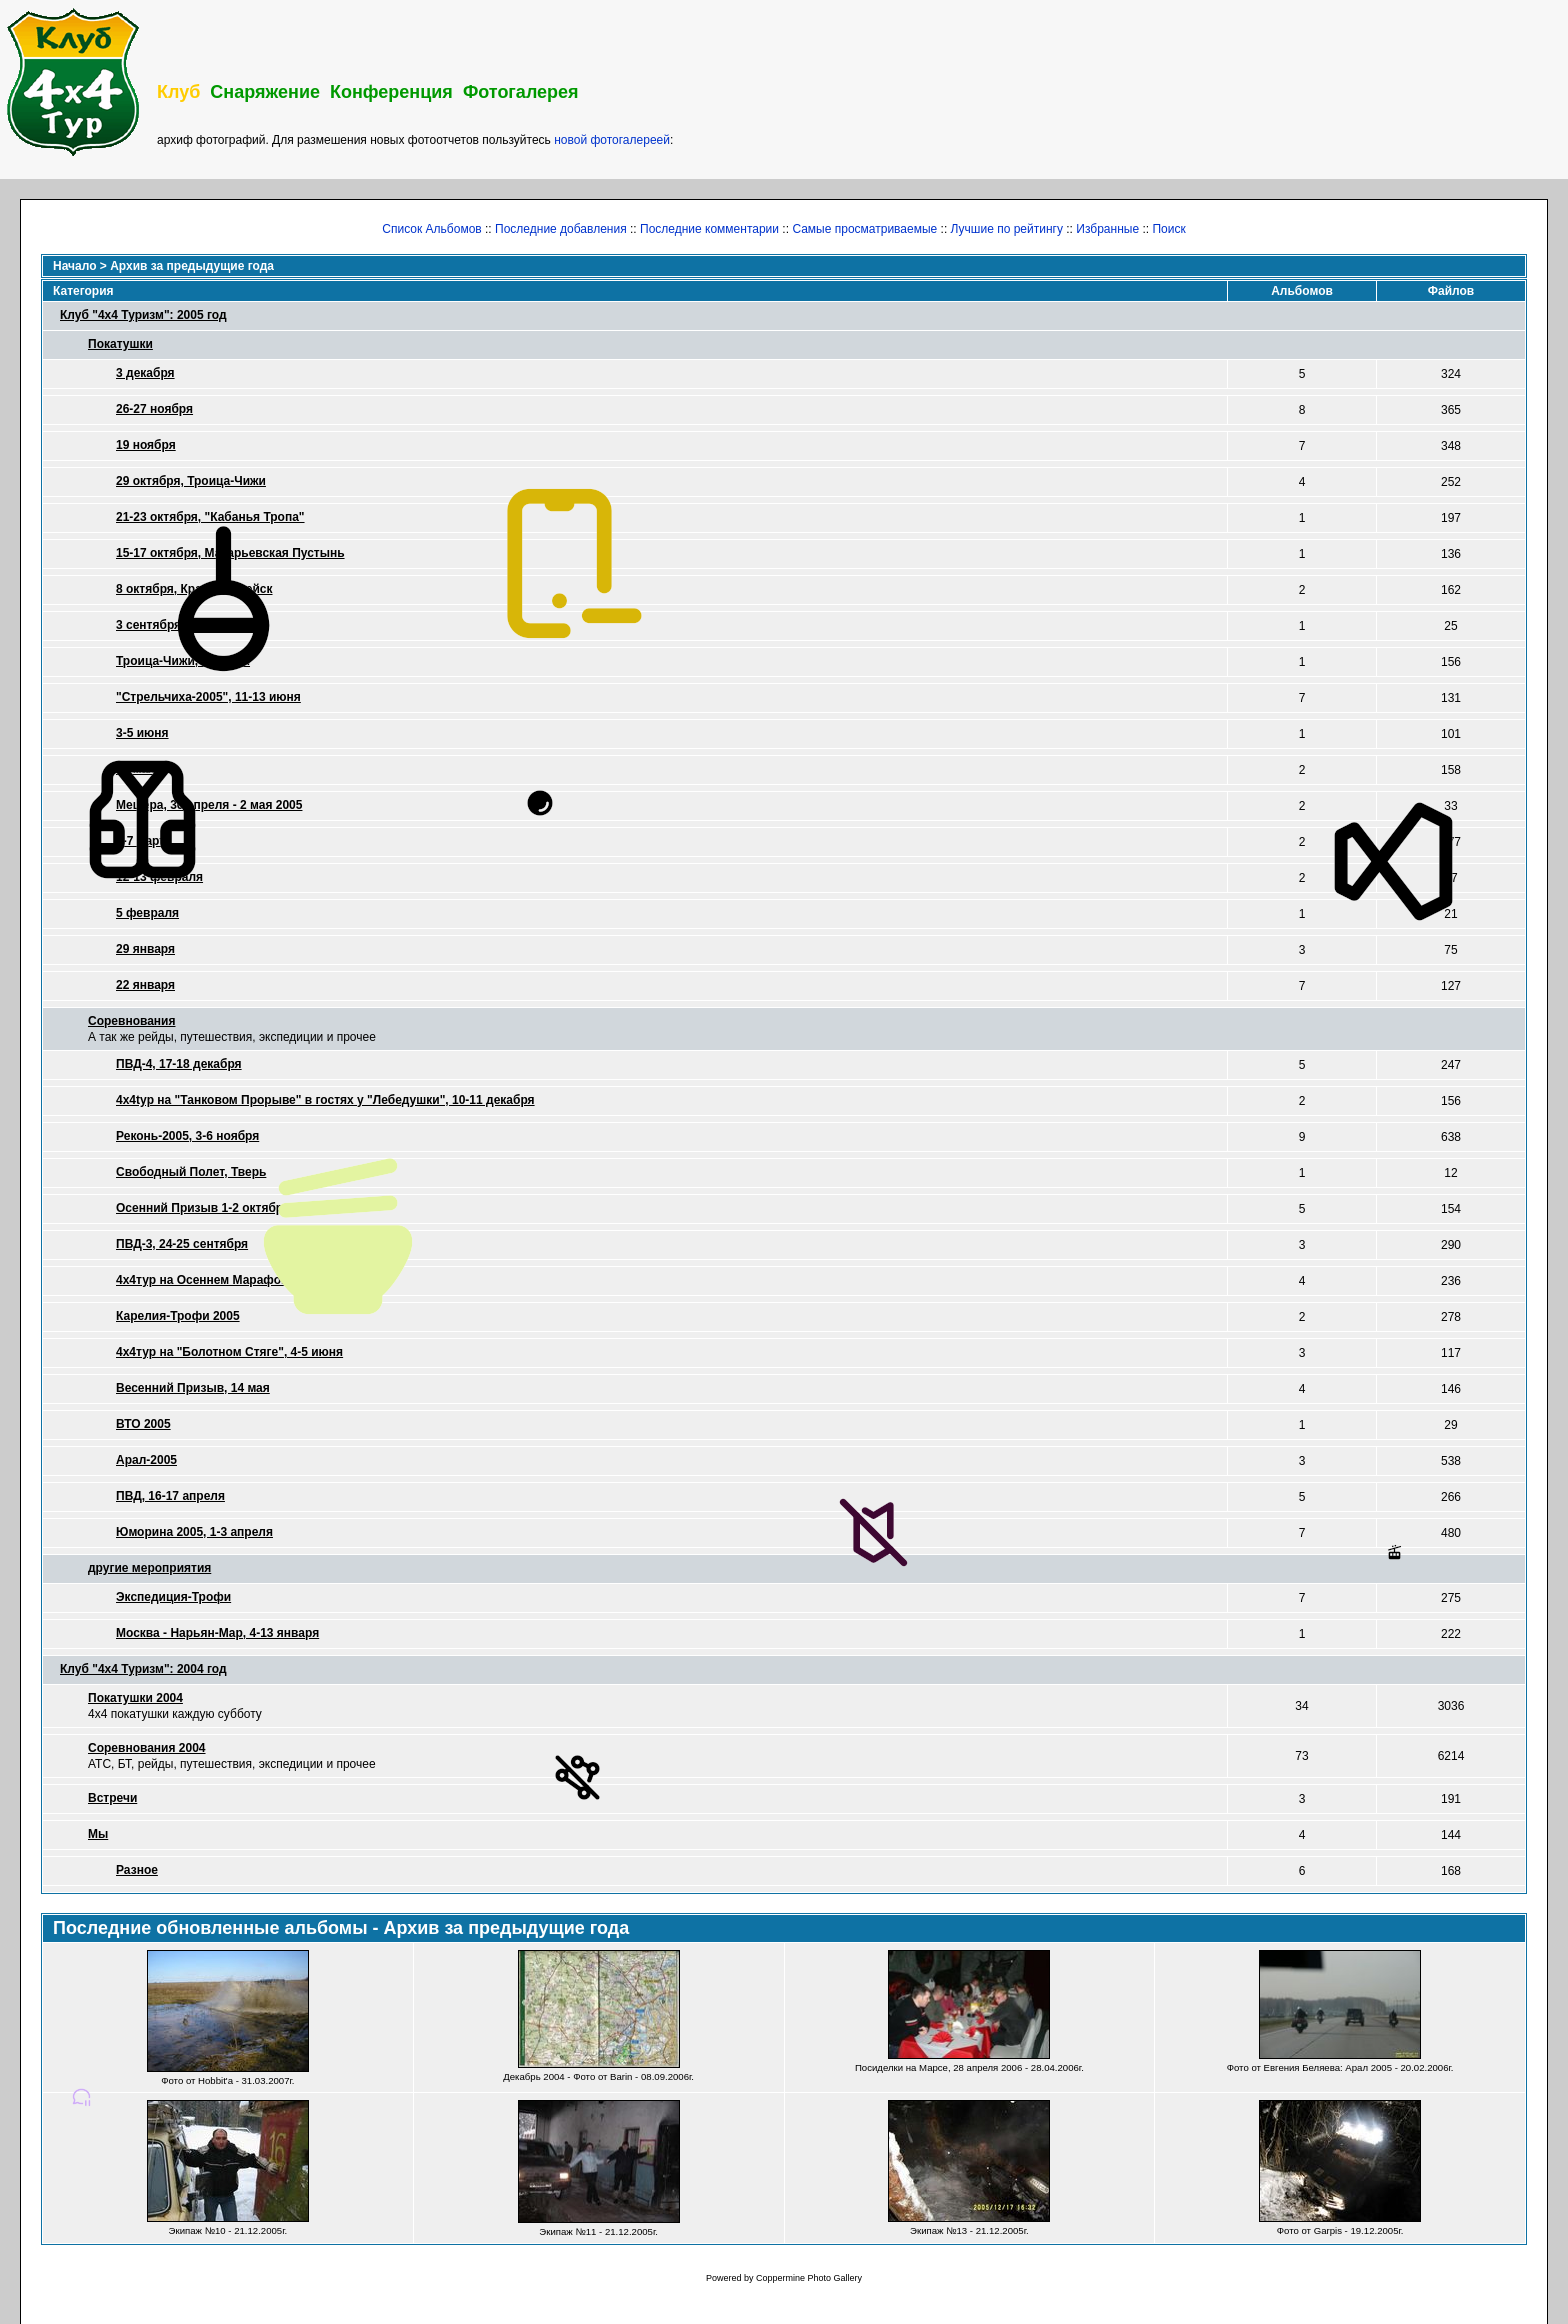 This screenshot has width=1568, height=2324. What do you see at coordinates (559, 563) in the screenshot?
I see `remove a mobile device from your account` at bounding box center [559, 563].